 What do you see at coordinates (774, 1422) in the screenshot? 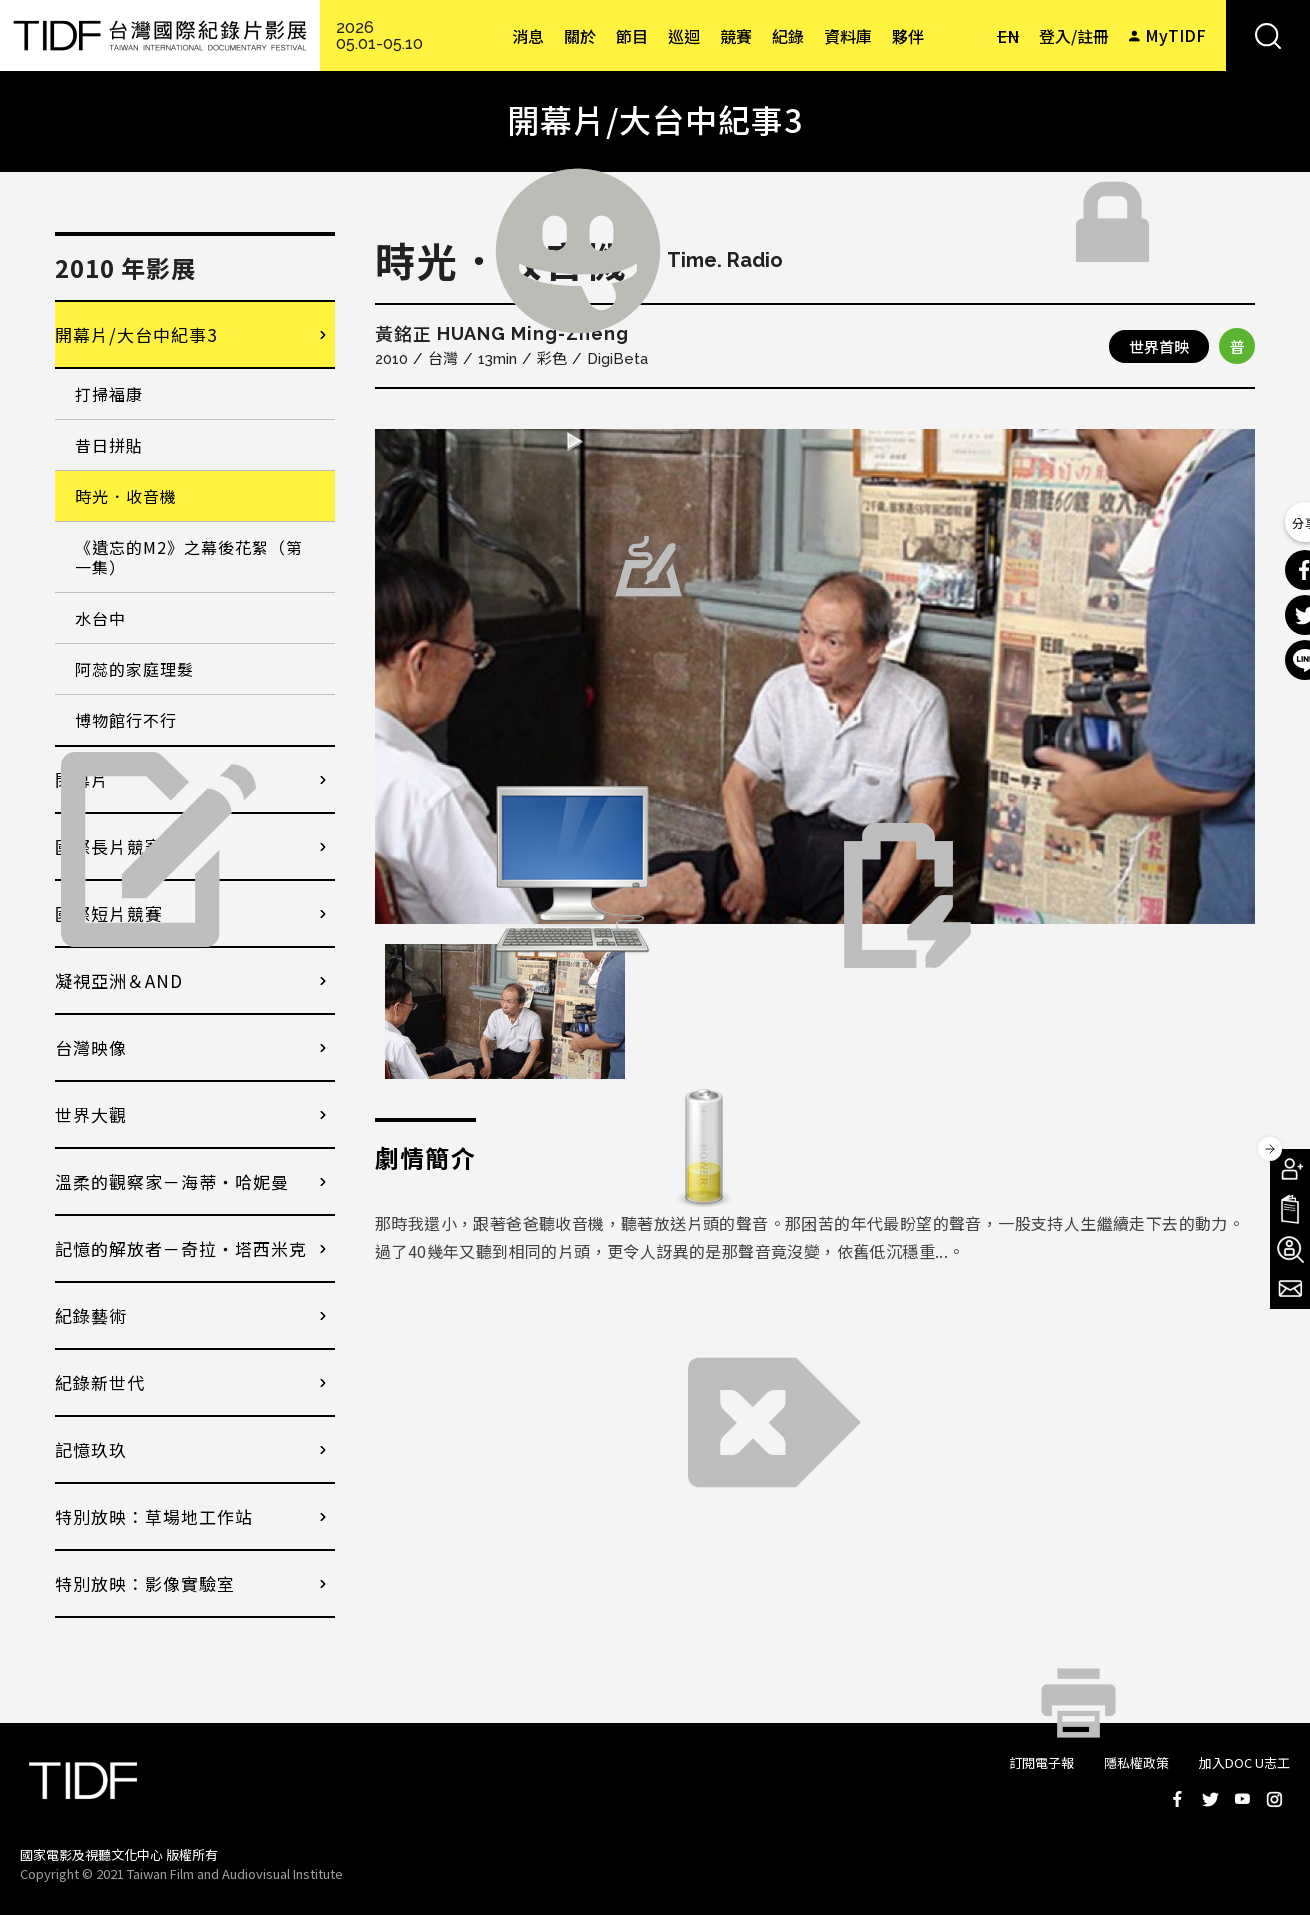
I see `clear text input field (right-to-left layout)` at bounding box center [774, 1422].